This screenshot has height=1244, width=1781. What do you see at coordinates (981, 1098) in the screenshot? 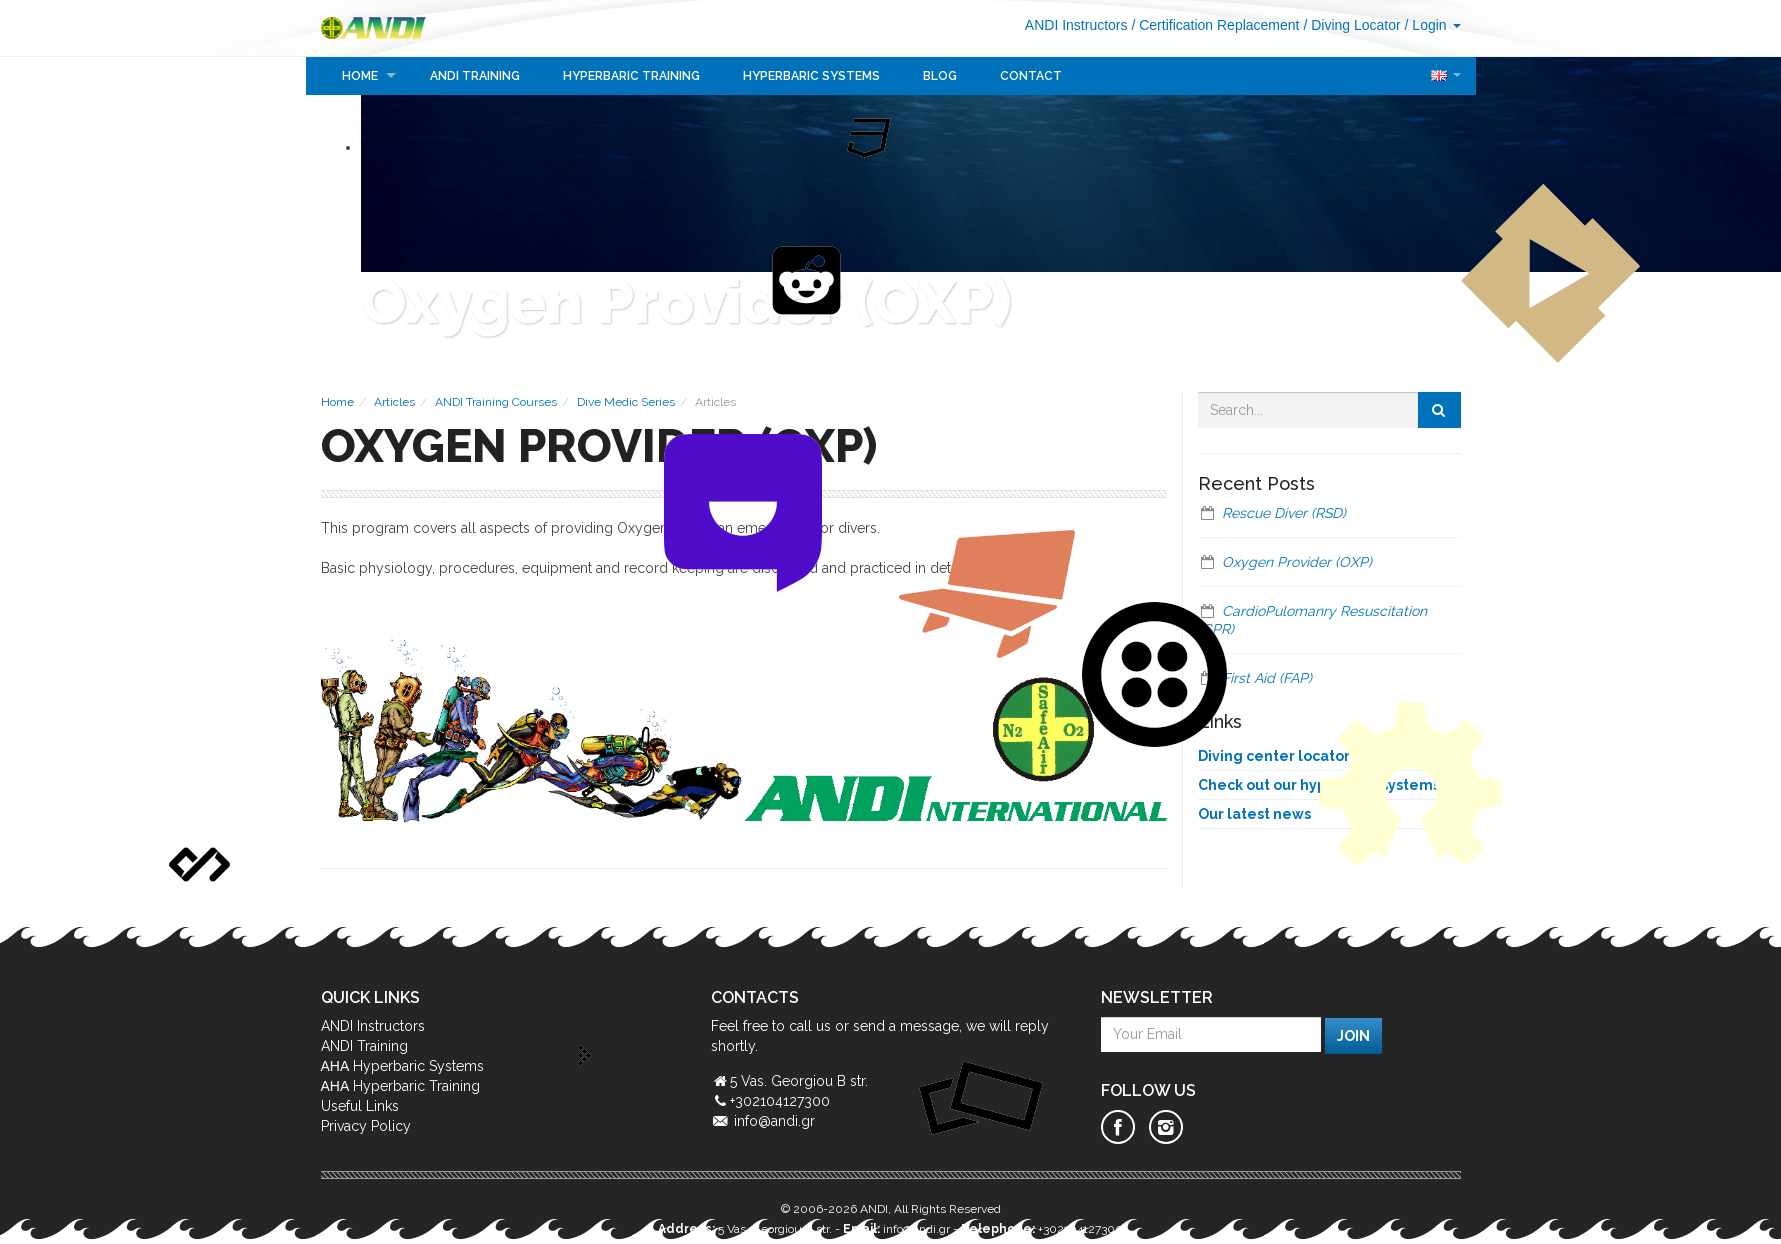
I see `open slickpic photo sharing app` at bounding box center [981, 1098].